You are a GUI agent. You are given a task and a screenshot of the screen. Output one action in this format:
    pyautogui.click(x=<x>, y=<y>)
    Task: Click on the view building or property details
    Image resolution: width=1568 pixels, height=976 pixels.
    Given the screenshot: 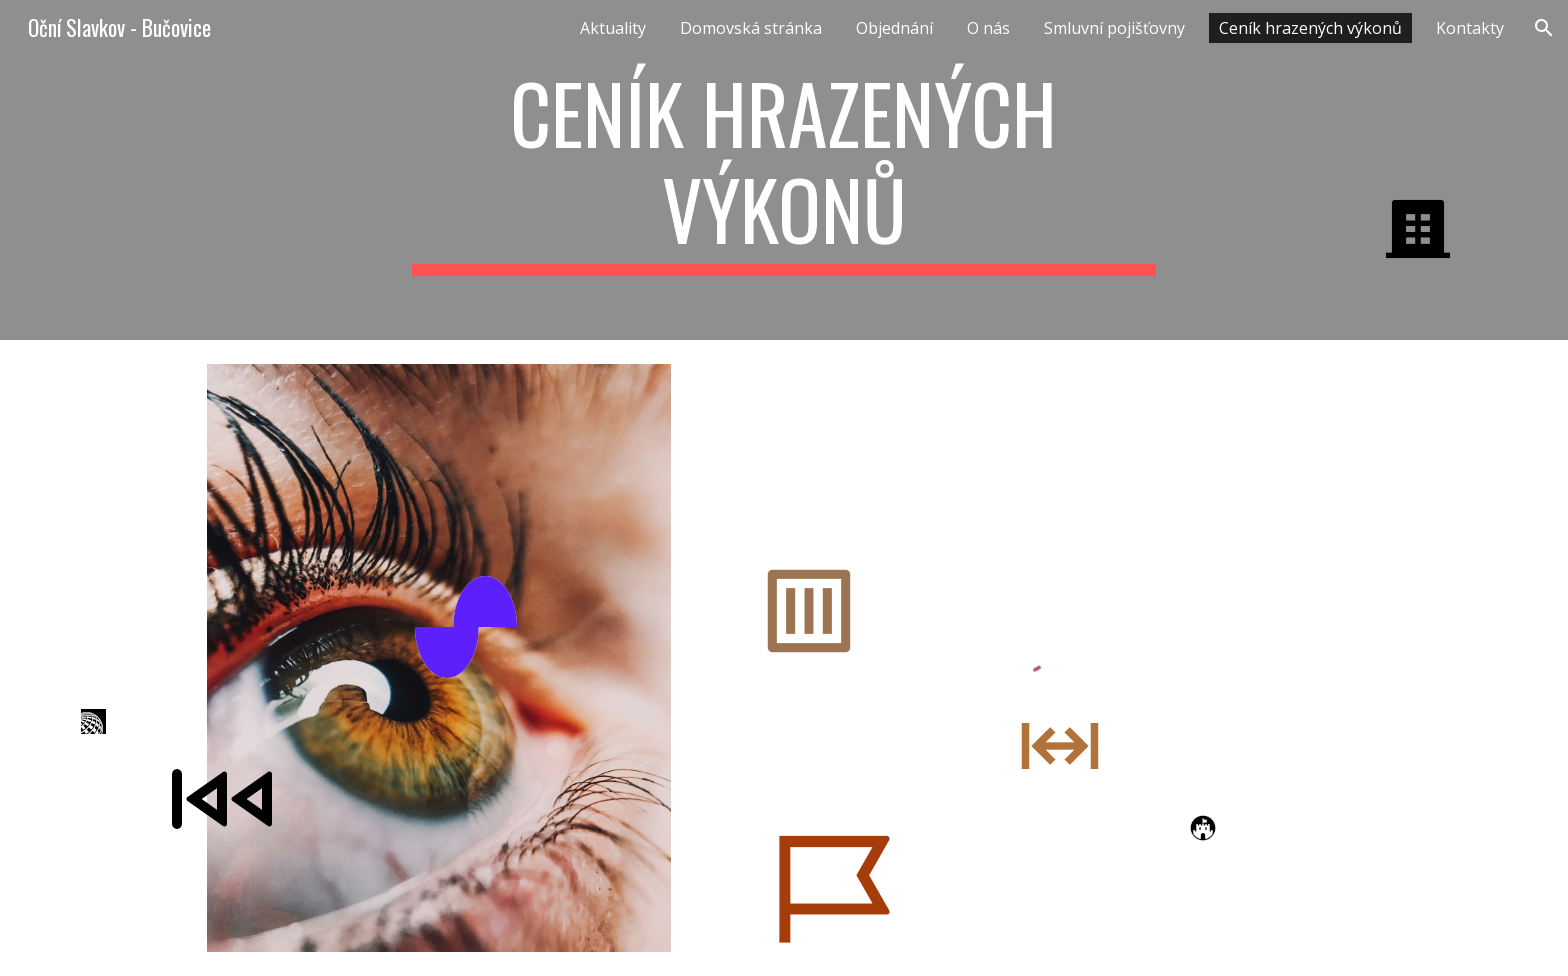 What is the action you would take?
    pyautogui.click(x=1418, y=229)
    